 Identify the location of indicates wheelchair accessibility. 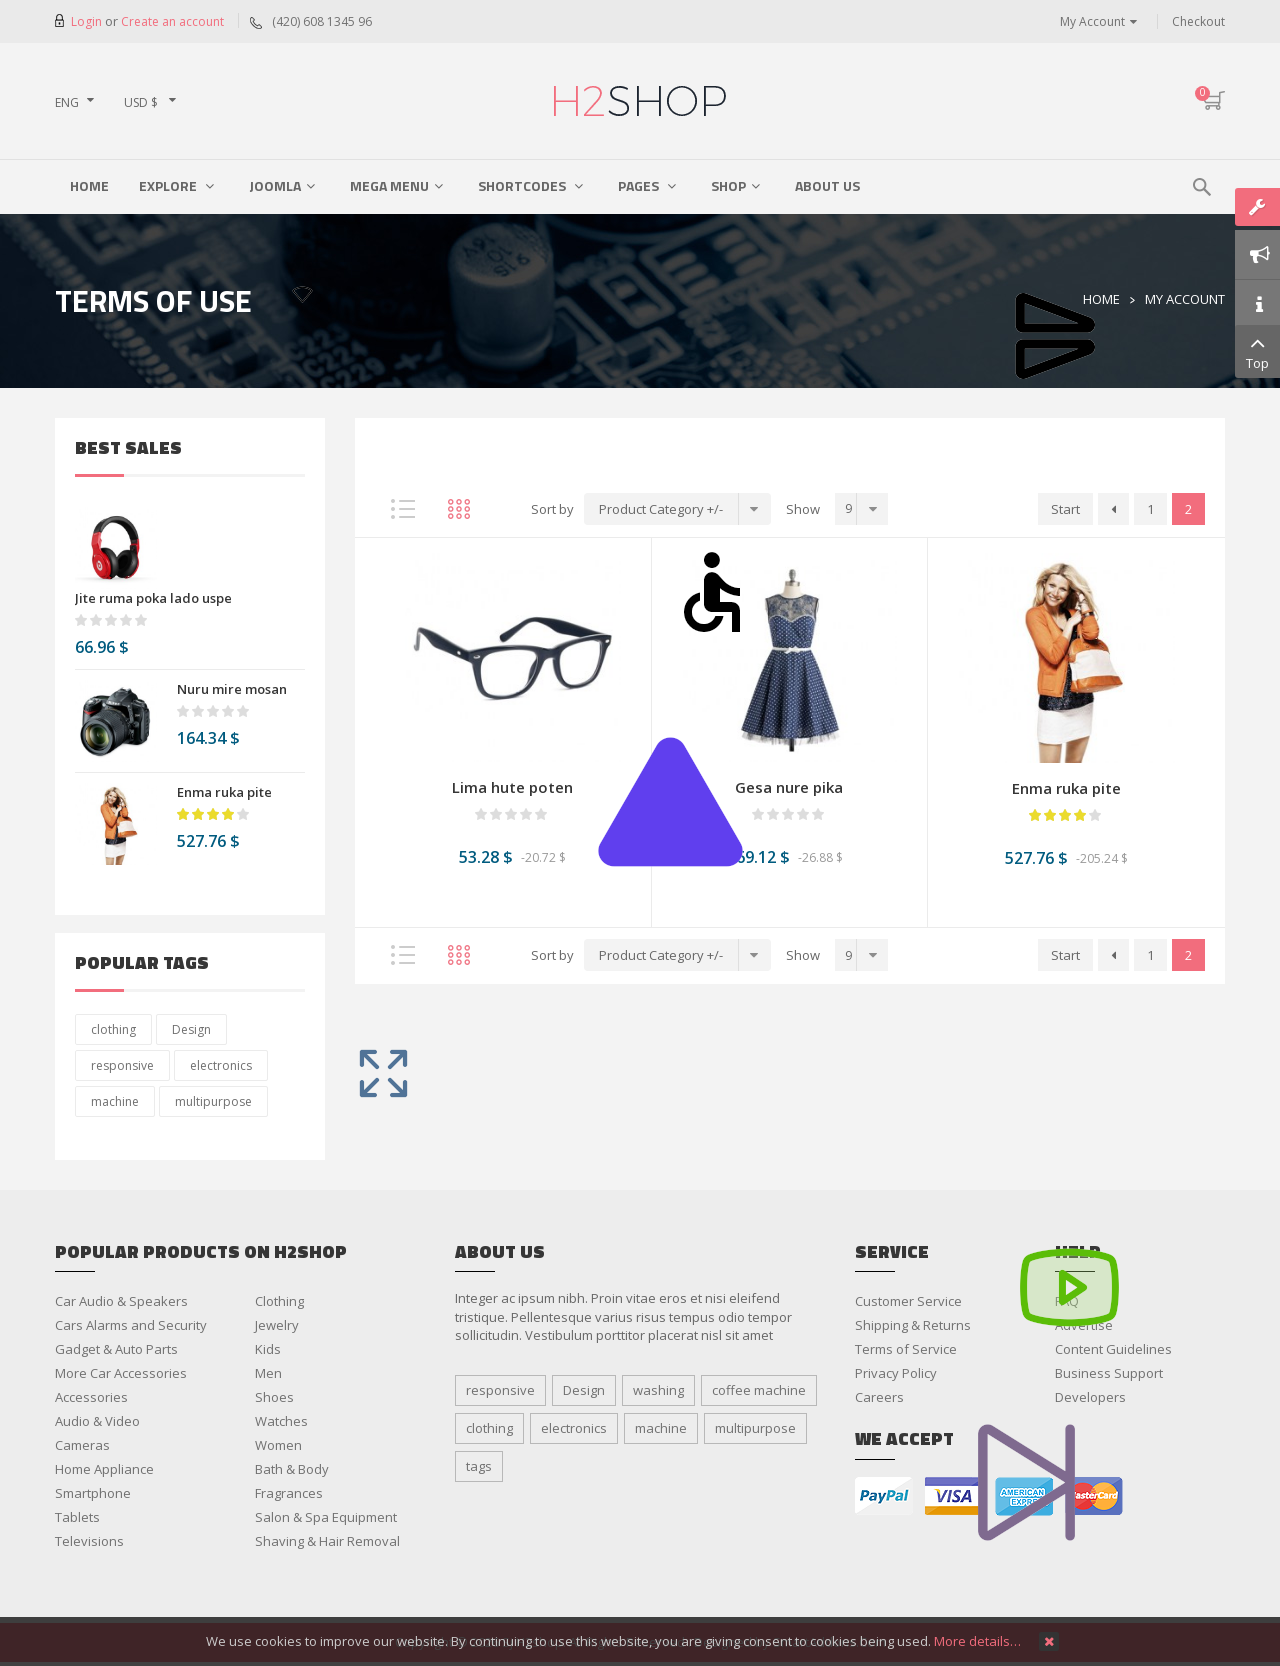
(712, 592).